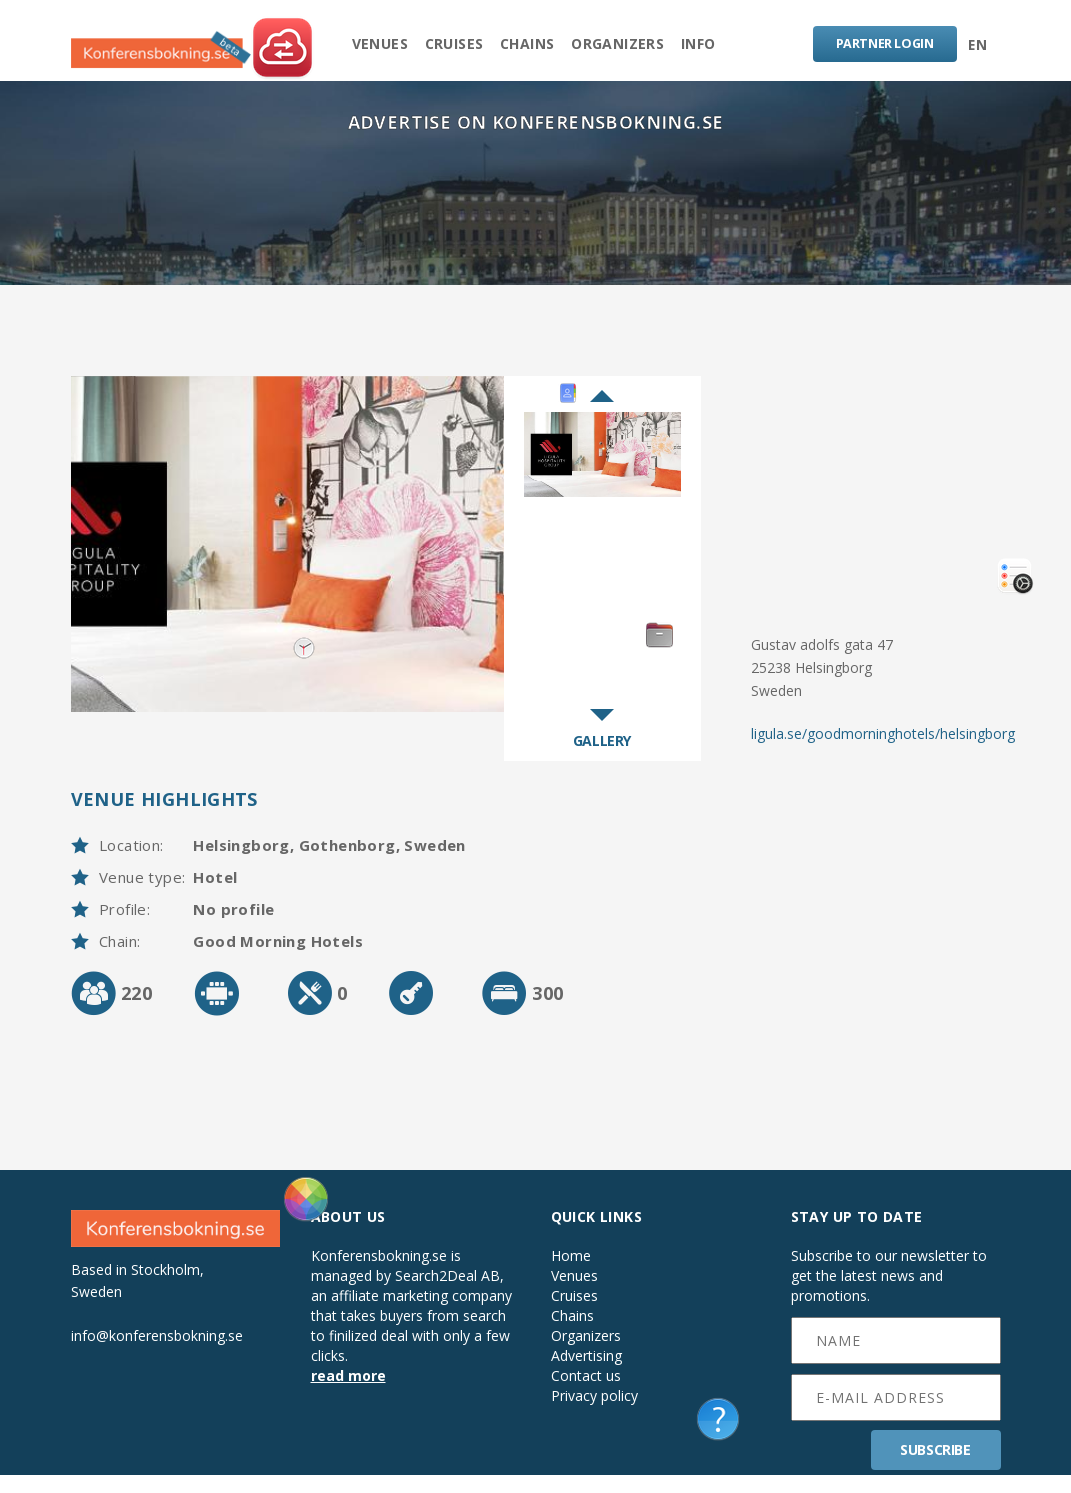  I want to click on open opensnitch firewall application, so click(282, 47).